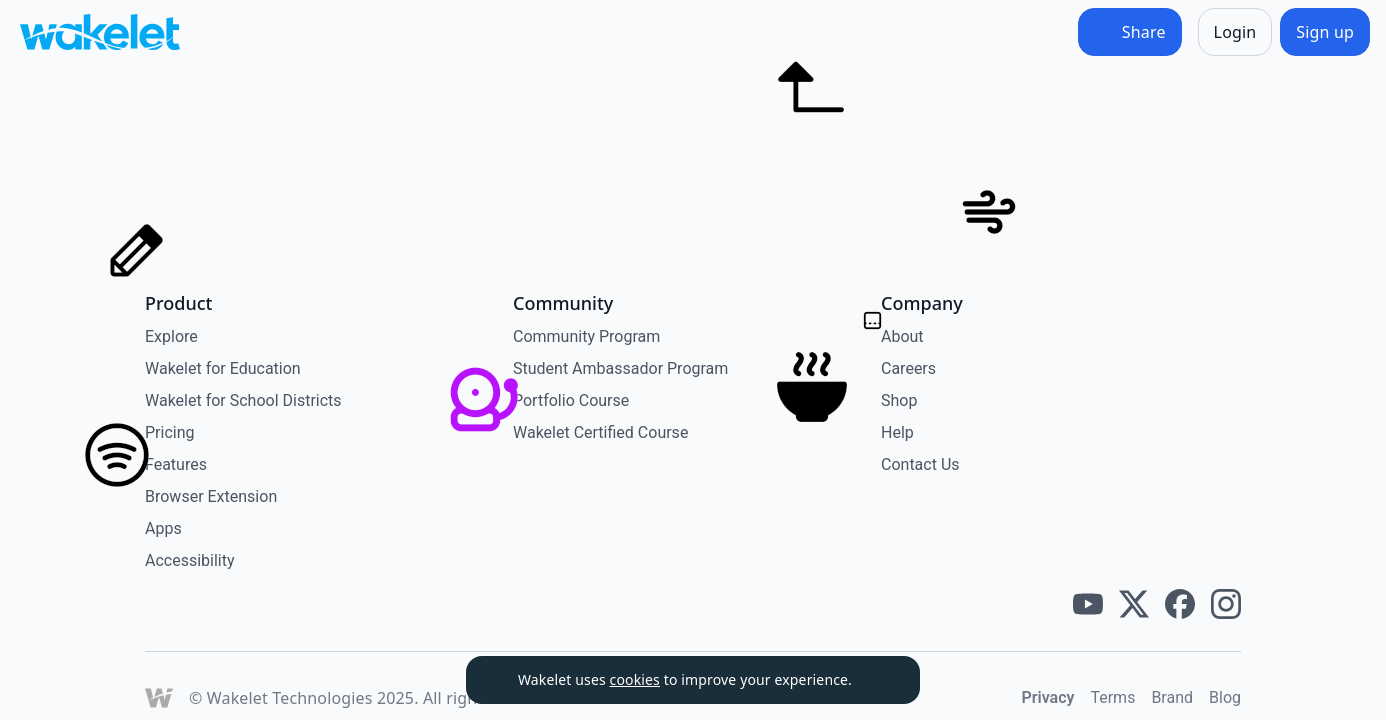  What do you see at coordinates (872, 320) in the screenshot?
I see `toggle bottom navigation bar off` at bounding box center [872, 320].